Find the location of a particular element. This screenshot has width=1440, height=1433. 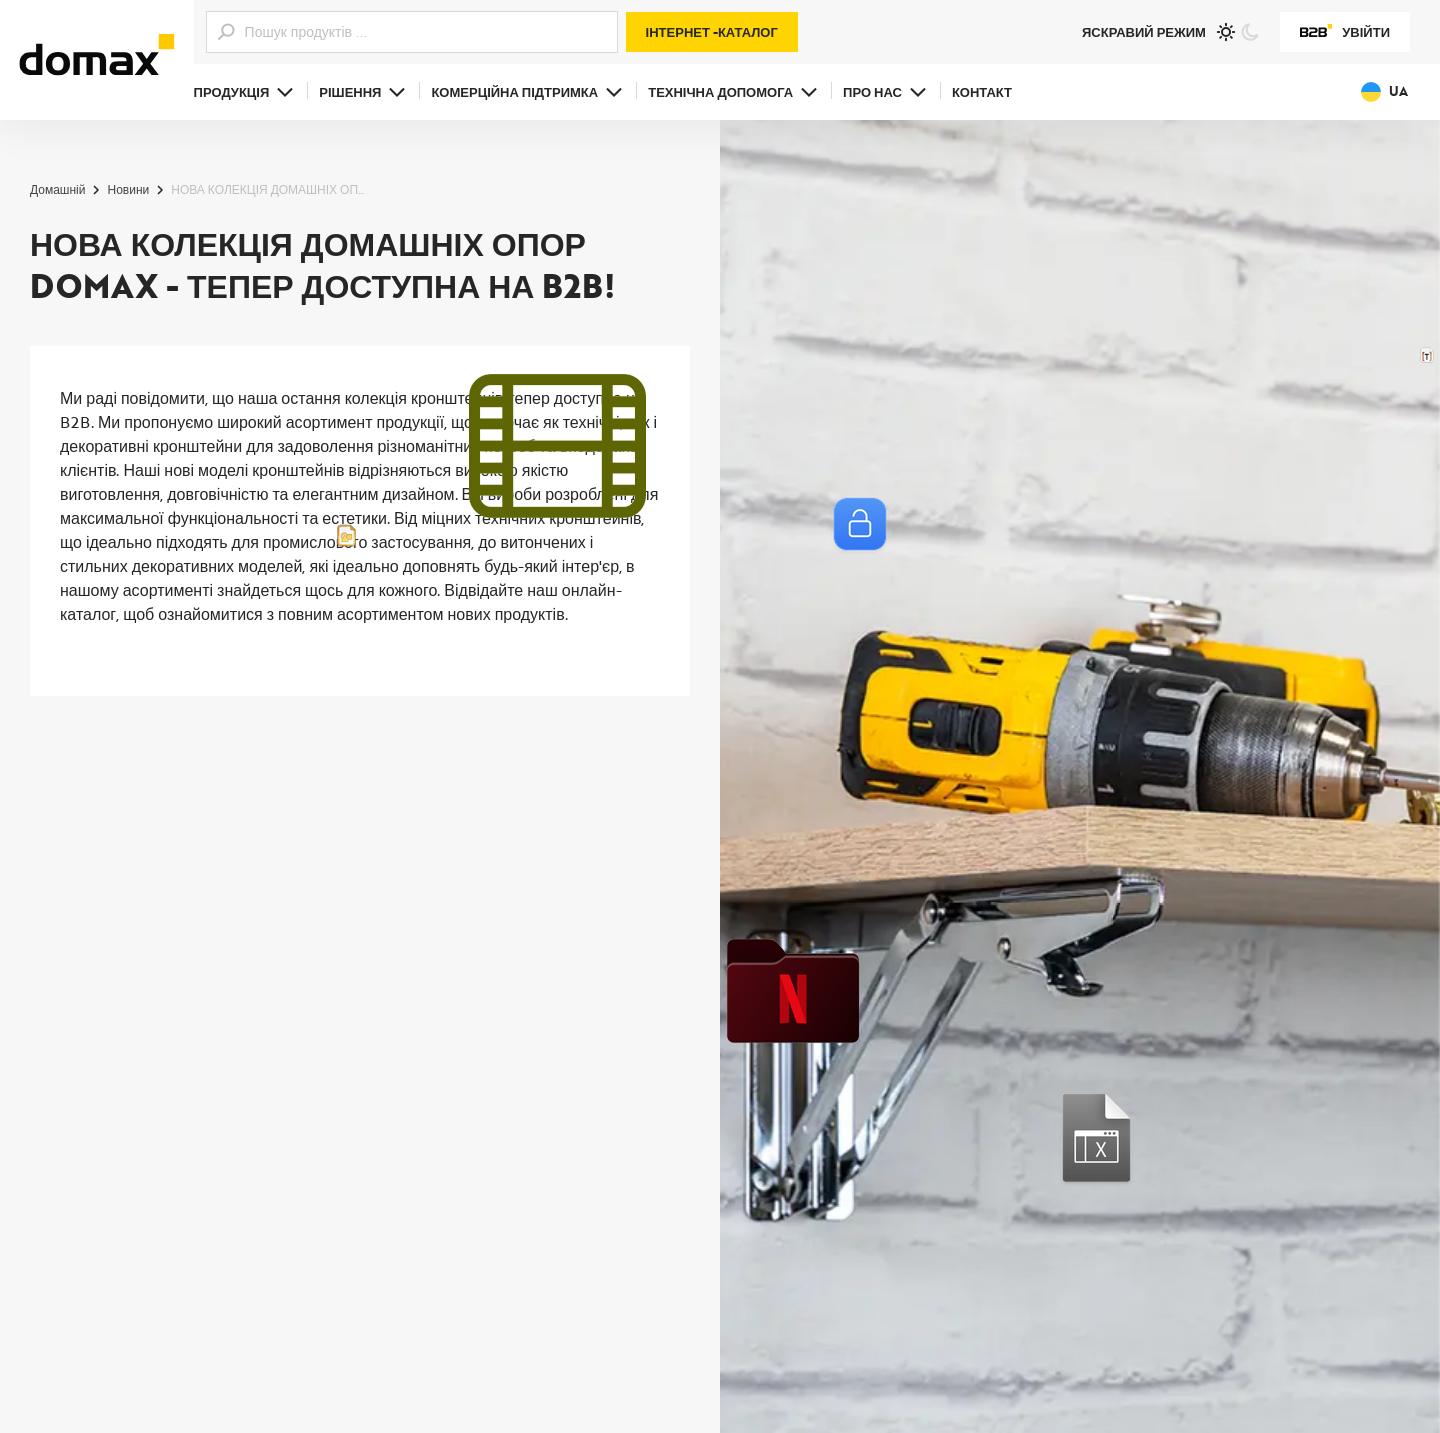

a macbinary file type indicator is located at coordinates (1096, 1139).